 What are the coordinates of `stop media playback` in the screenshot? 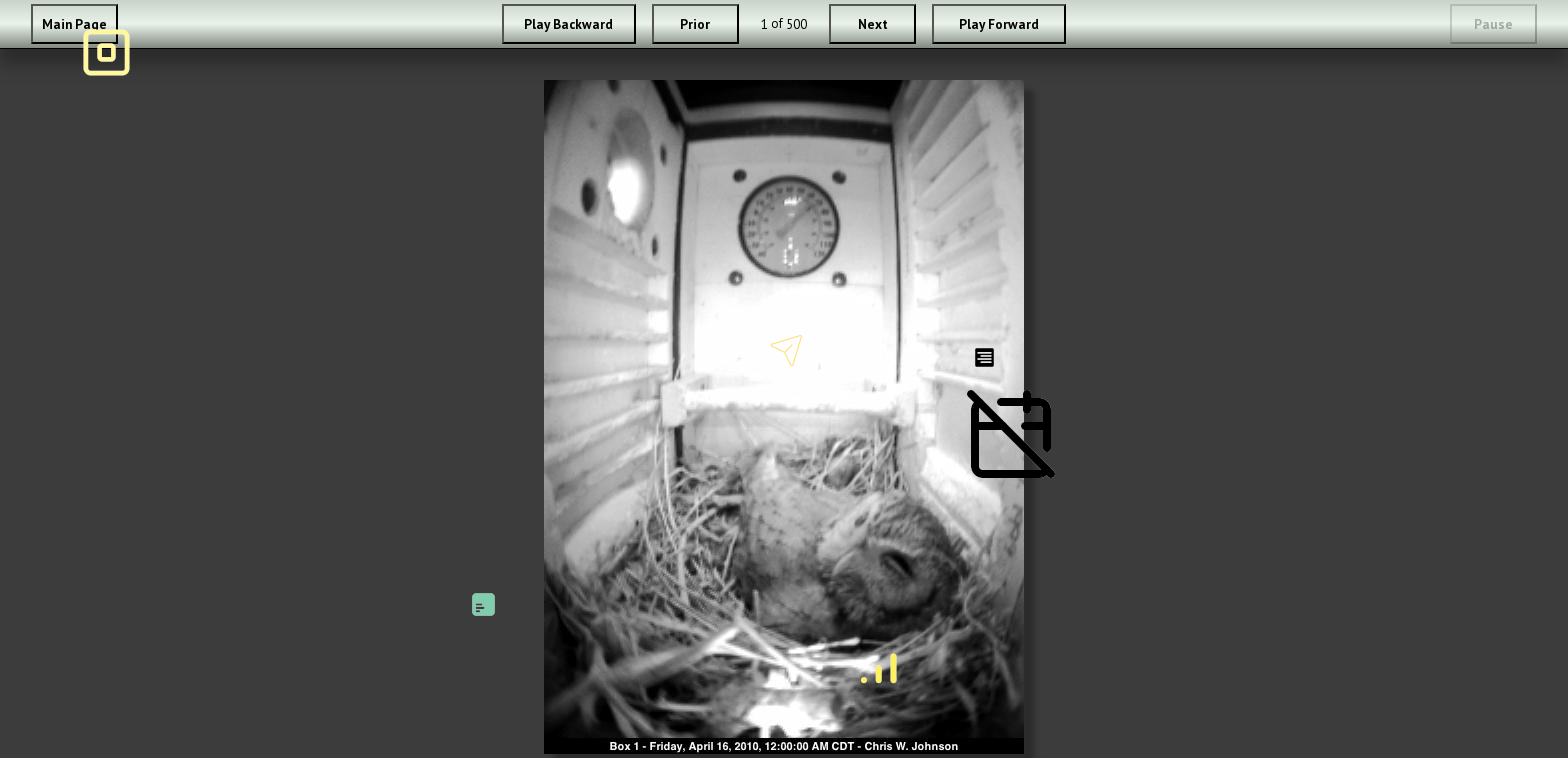 It's located at (106, 52).